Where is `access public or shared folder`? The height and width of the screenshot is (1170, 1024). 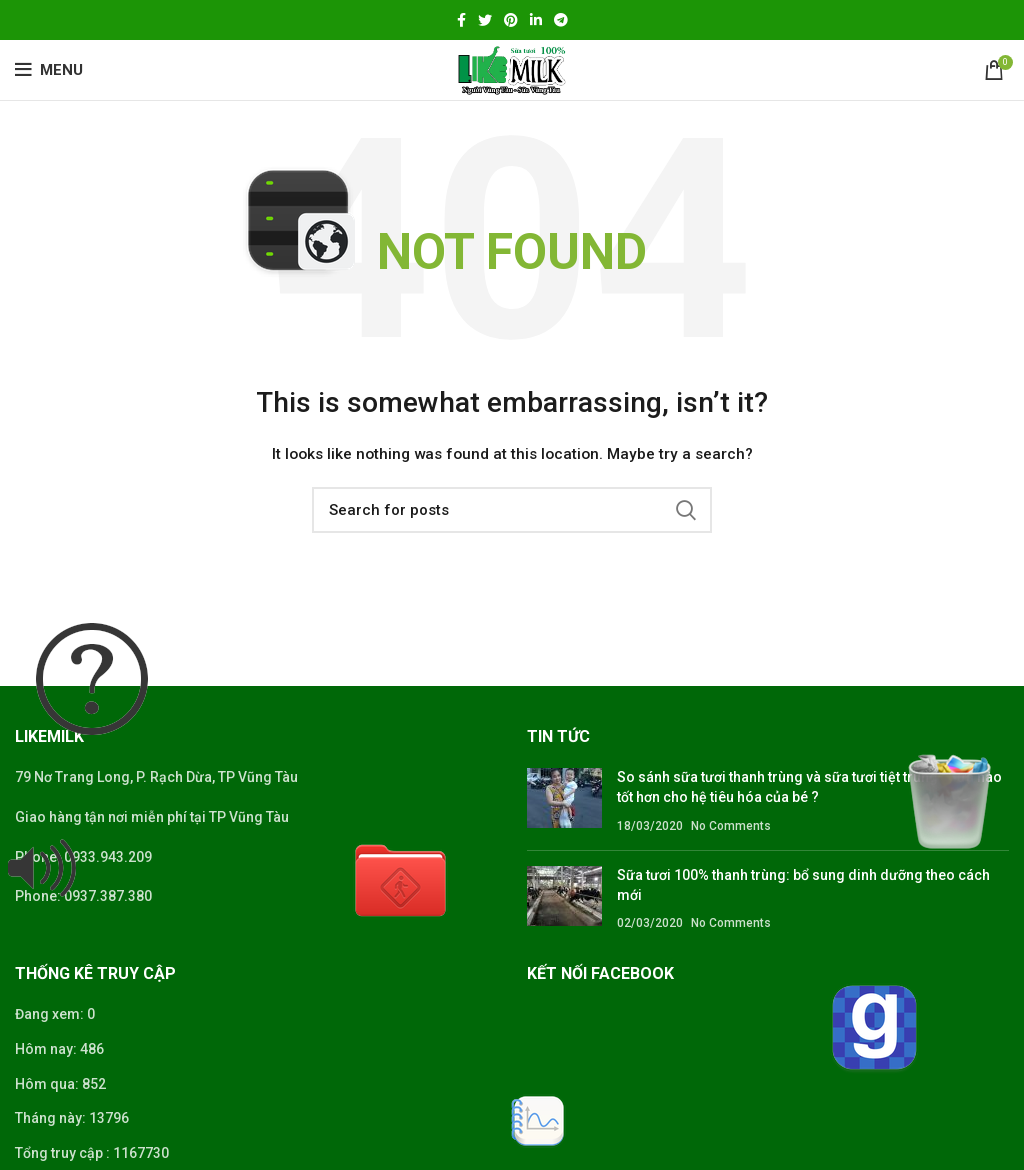 access public or shared folder is located at coordinates (400, 880).